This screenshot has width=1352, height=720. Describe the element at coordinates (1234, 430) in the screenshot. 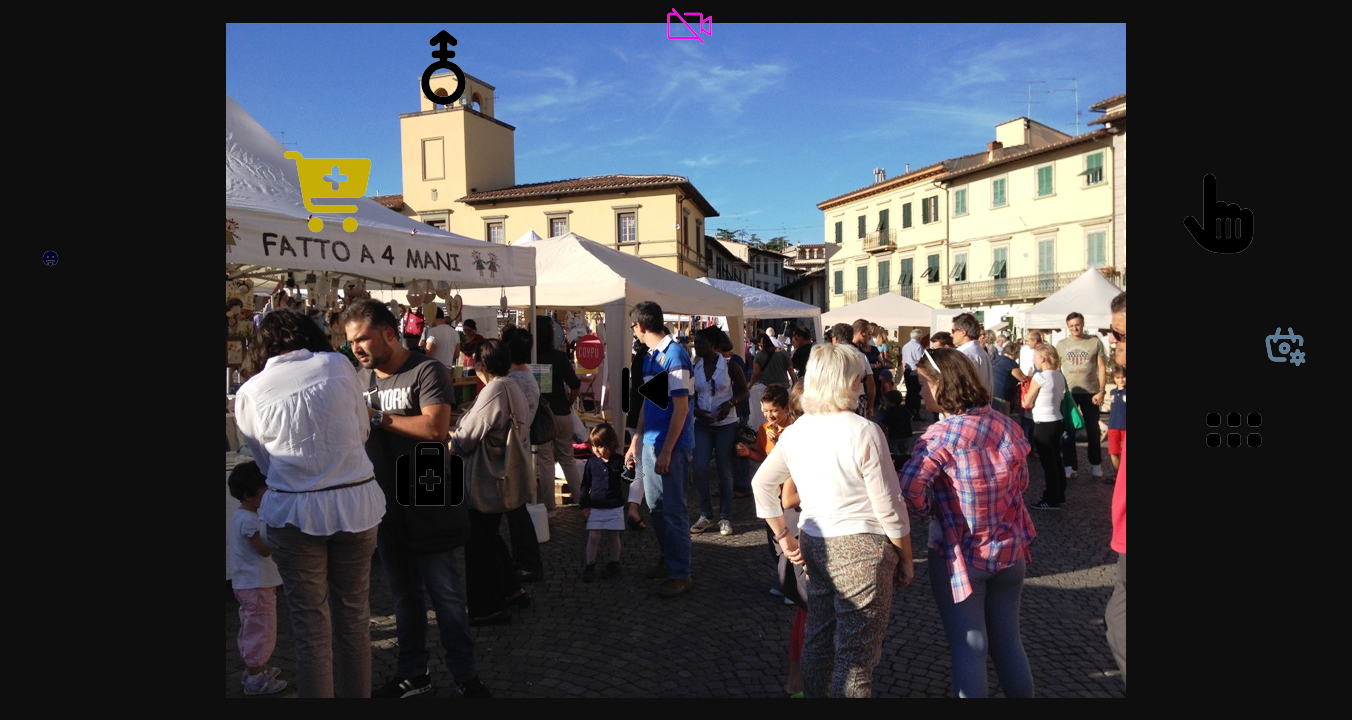

I see `switch to grid view layout` at that location.